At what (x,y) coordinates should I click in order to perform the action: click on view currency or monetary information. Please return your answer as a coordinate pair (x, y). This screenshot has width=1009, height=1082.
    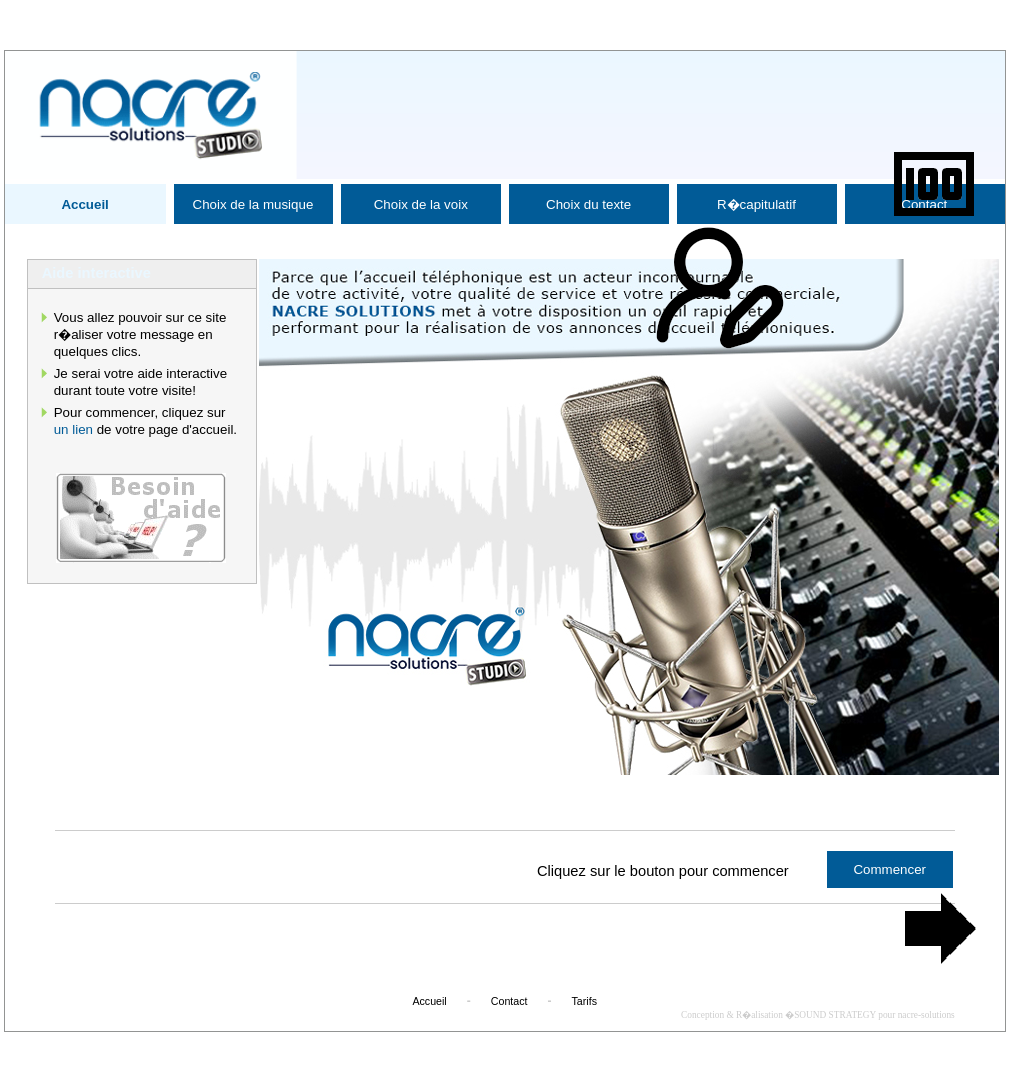
    Looking at the image, I should click on (934, 184).